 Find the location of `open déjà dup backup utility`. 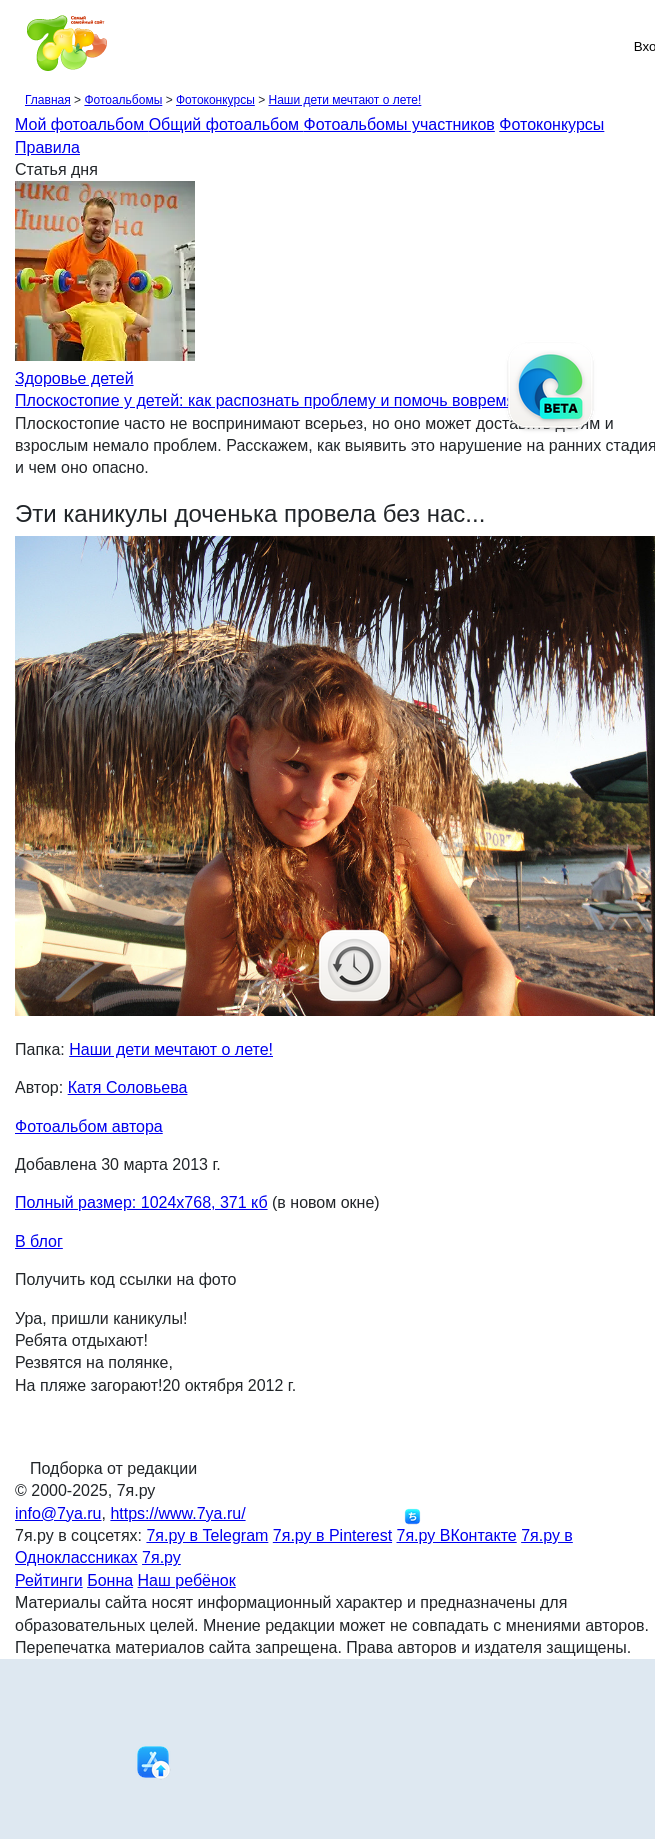

open déjà dup backup utility is located at coordinates (354, 965).